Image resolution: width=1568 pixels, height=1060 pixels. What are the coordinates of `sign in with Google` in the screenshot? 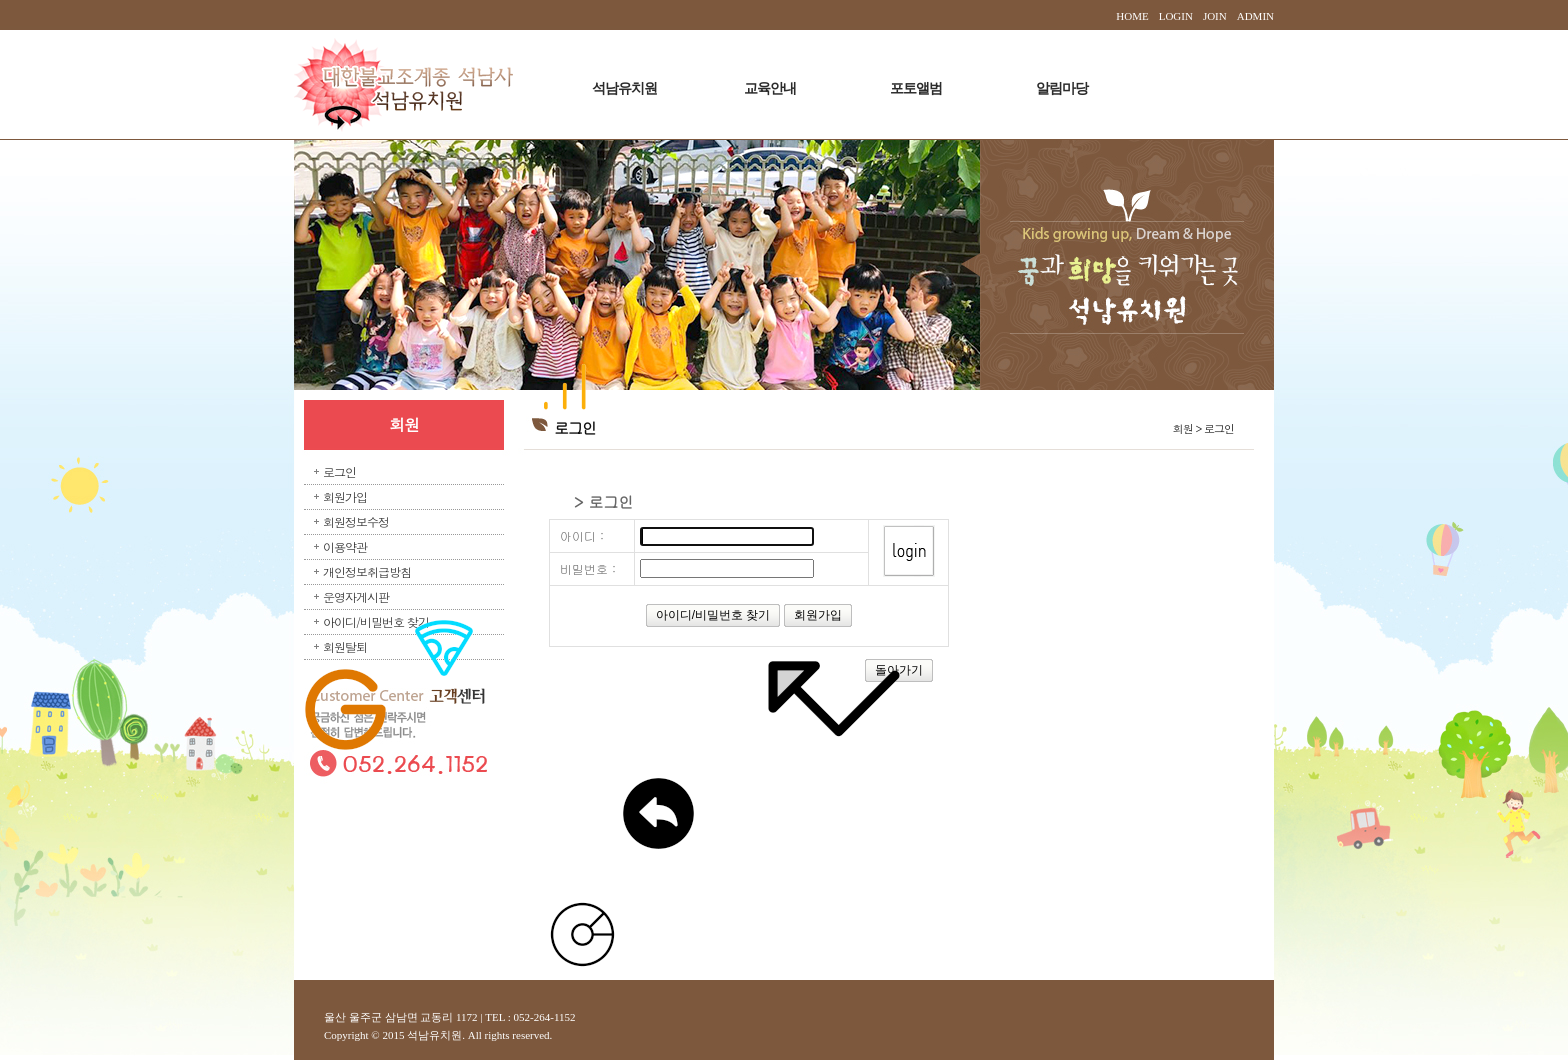 It's located at (345, 709).